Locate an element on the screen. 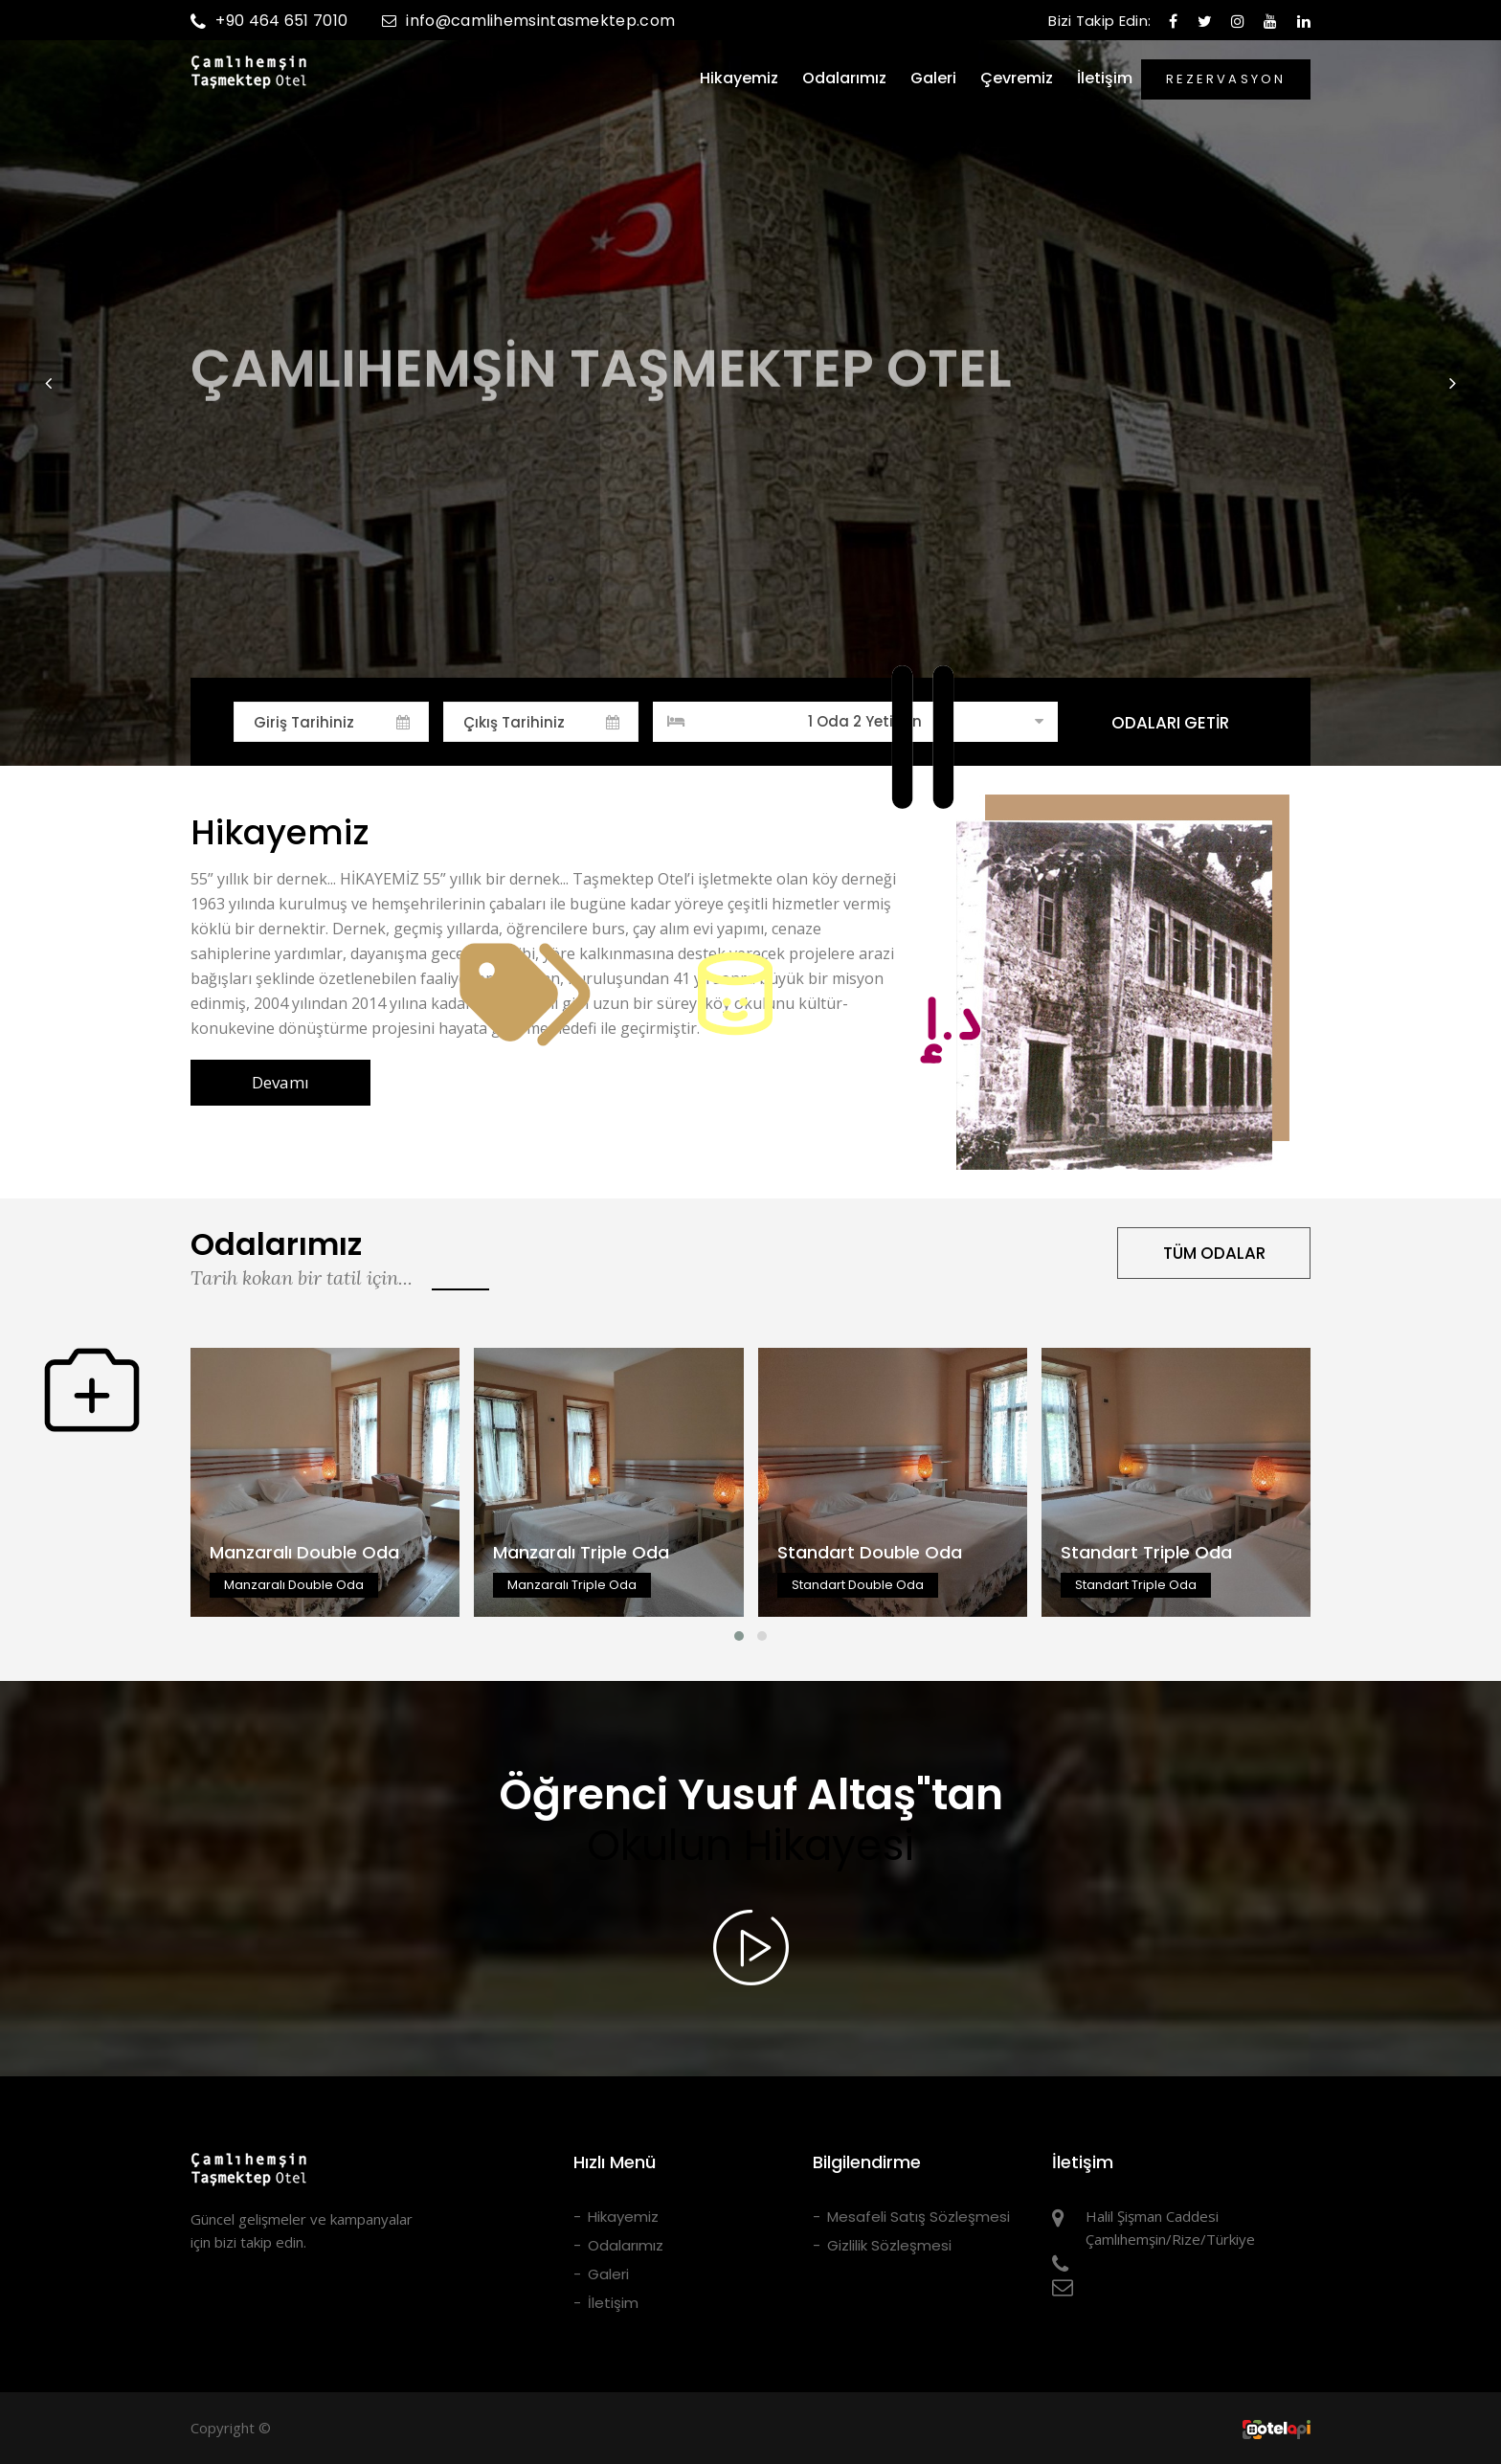 The image size is (1501, 2464). add a new photo is located at coordinates (92, 1392).